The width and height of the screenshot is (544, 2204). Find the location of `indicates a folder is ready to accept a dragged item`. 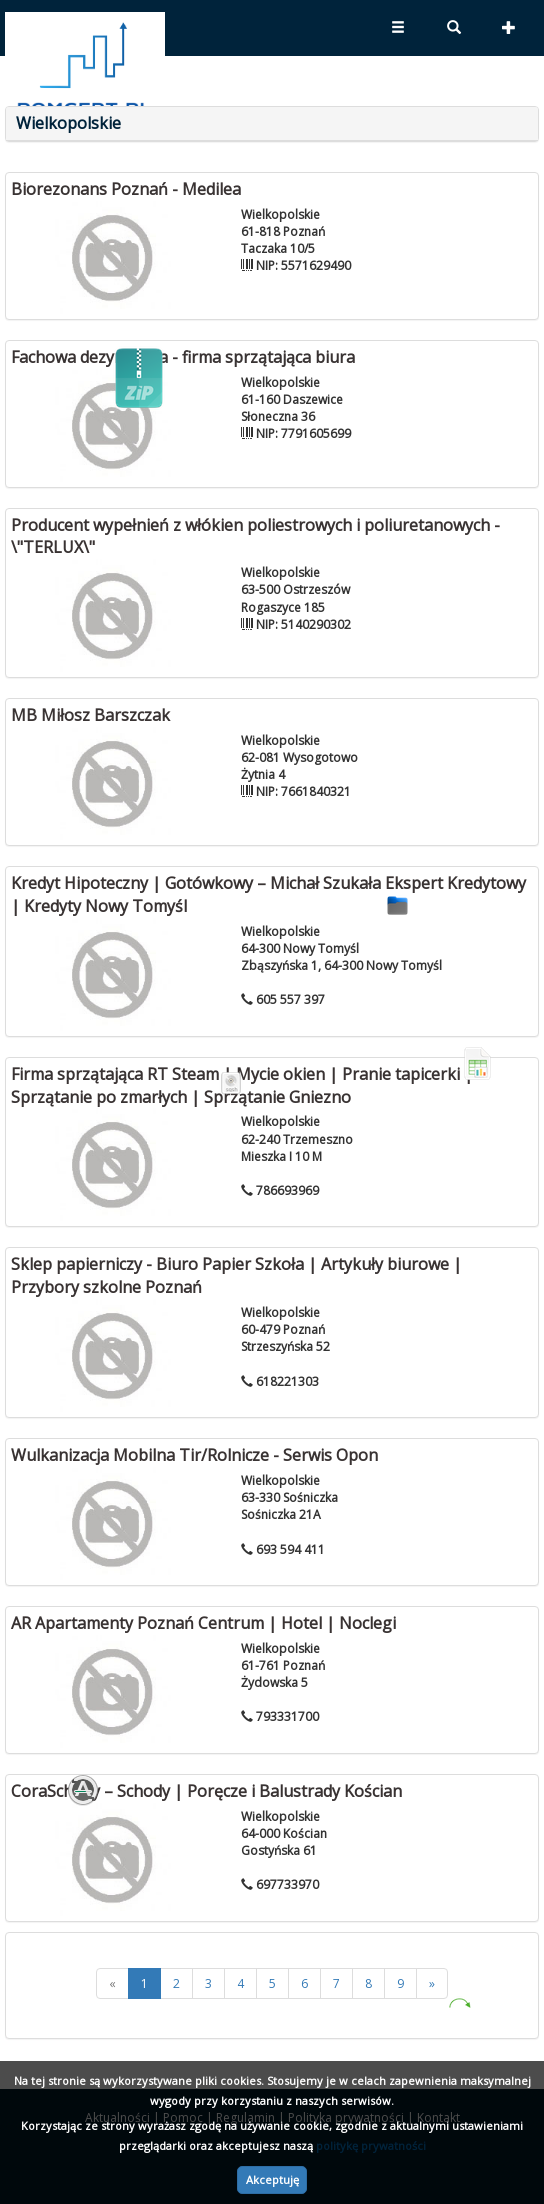

indicates a folder is ready to accept a dragged item is located at coordinates (397, 905).